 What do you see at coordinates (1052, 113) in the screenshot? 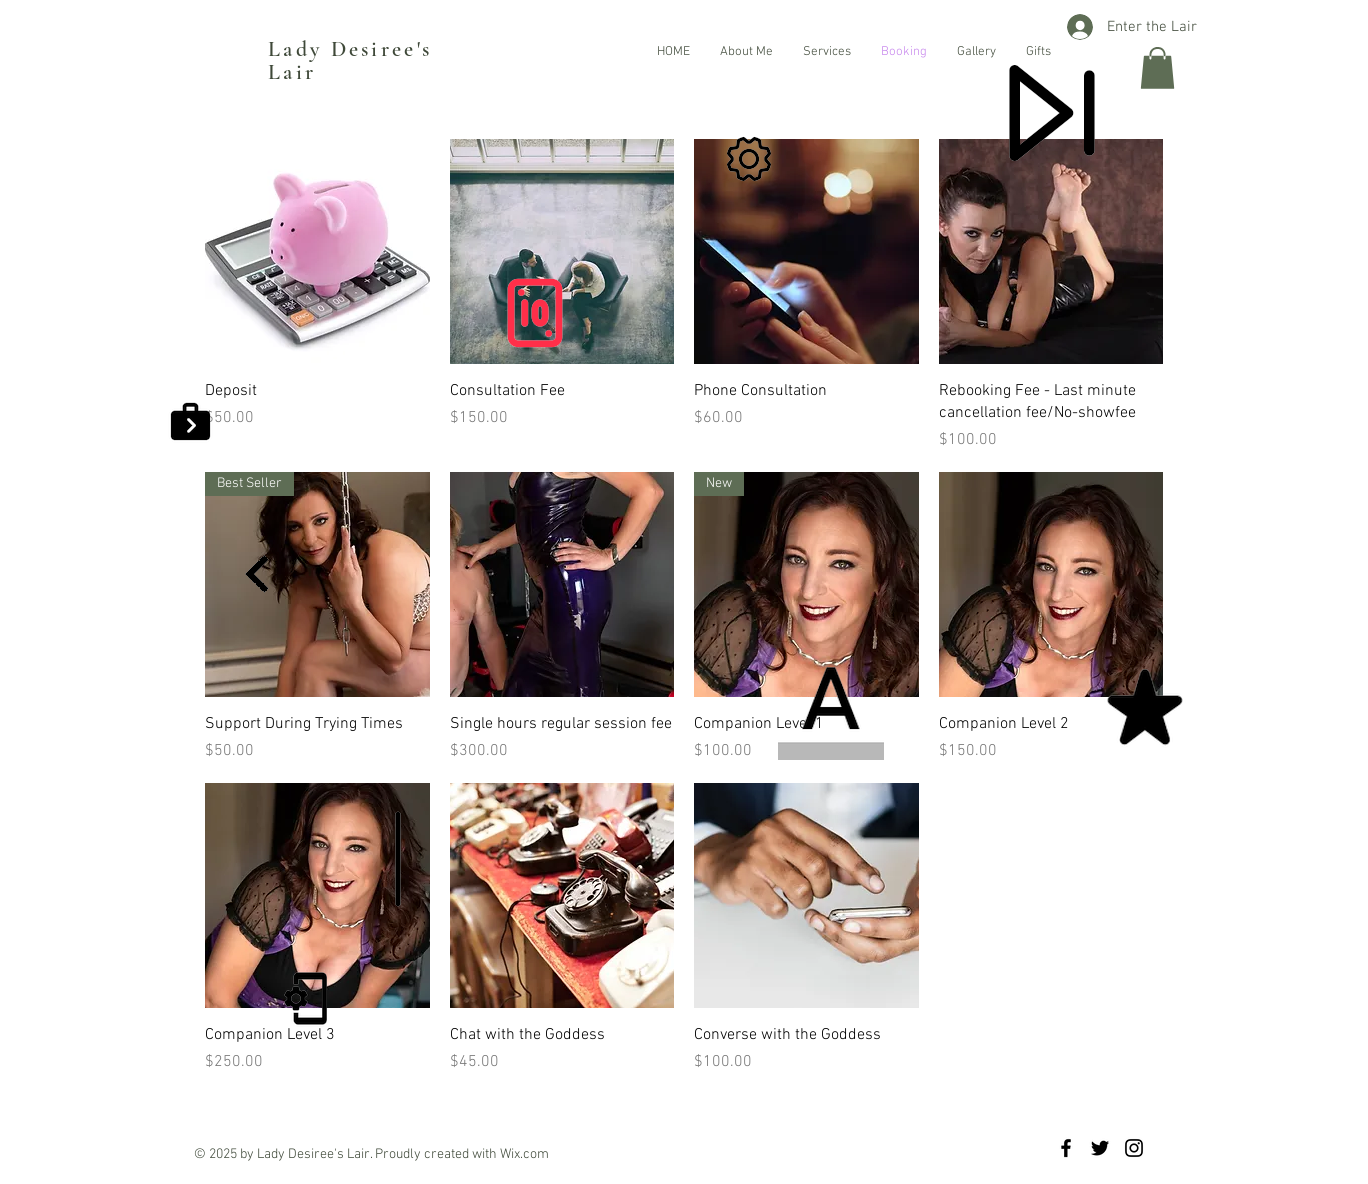
I see `skip to the next track` at bounding box center [1052, 113].